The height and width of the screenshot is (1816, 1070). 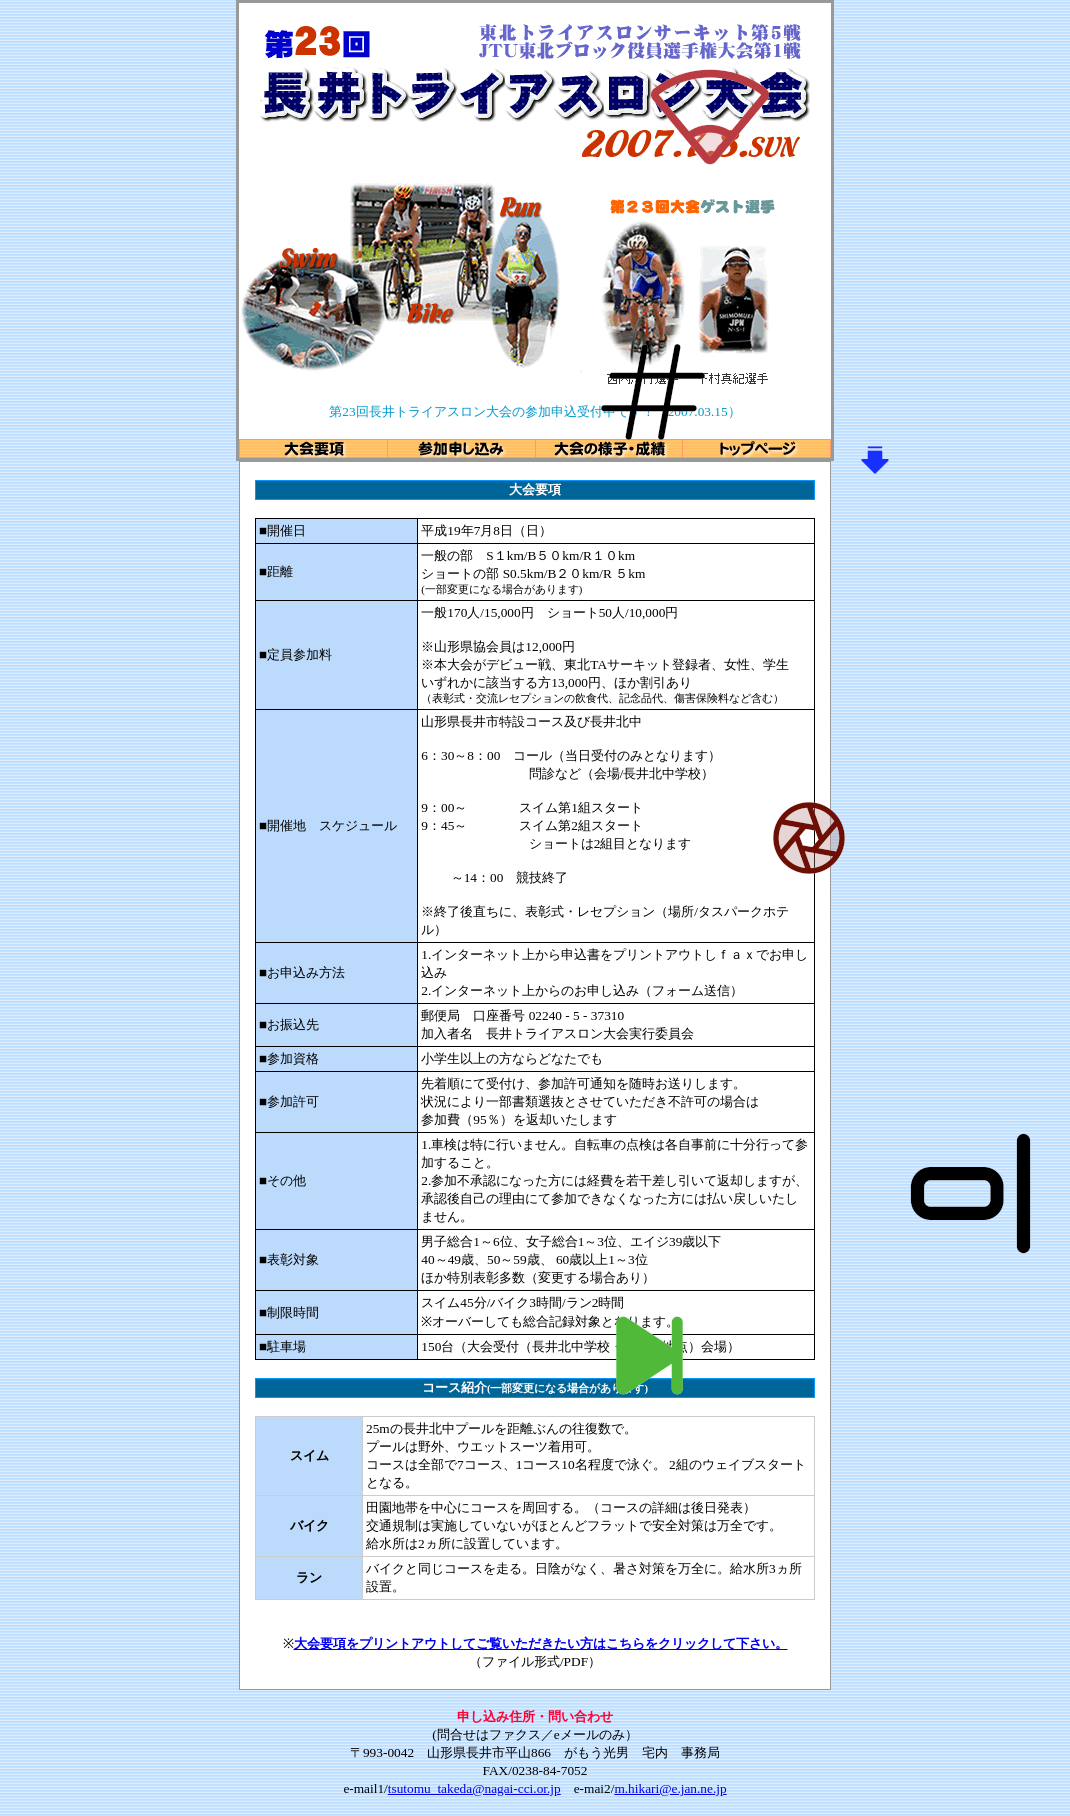 I want to click on indicates weak wifi signal strength, so click(x=710, y=117).